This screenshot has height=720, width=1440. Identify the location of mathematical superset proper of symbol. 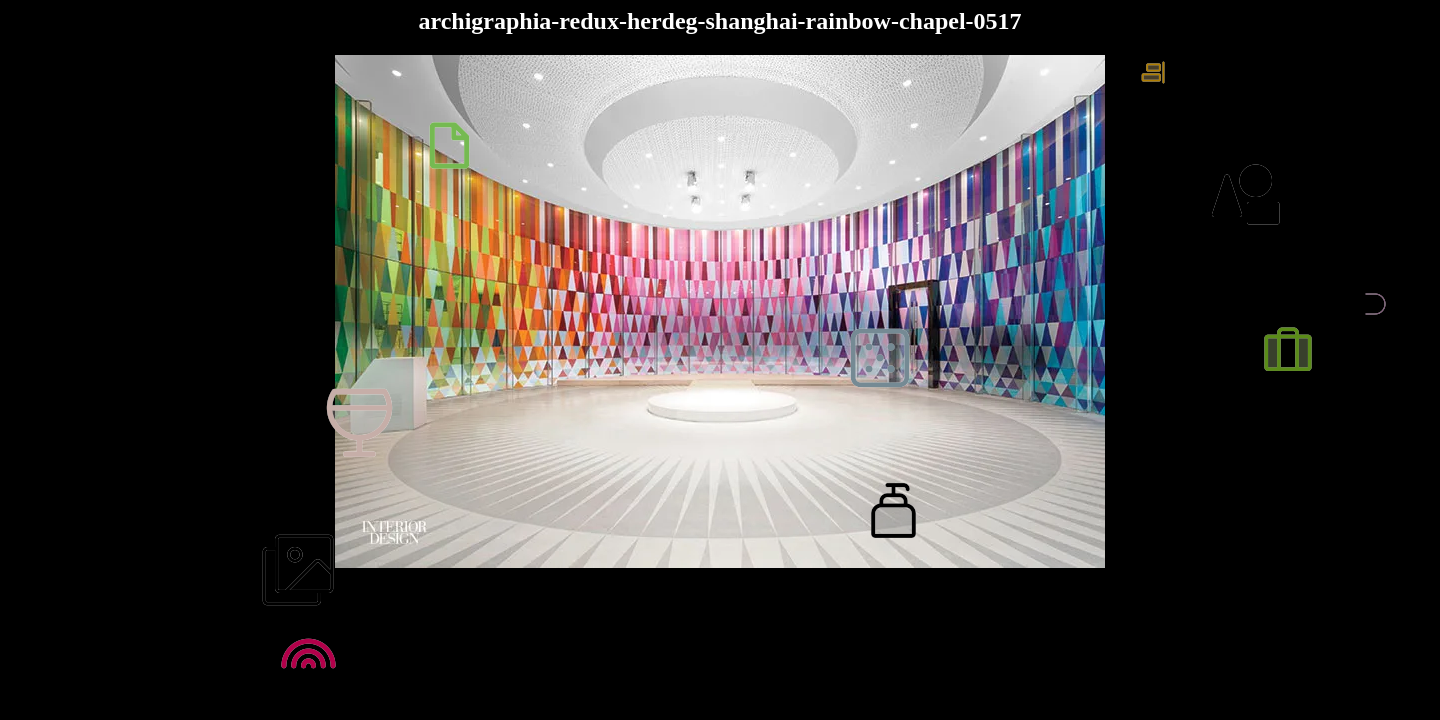
(1374, 304).